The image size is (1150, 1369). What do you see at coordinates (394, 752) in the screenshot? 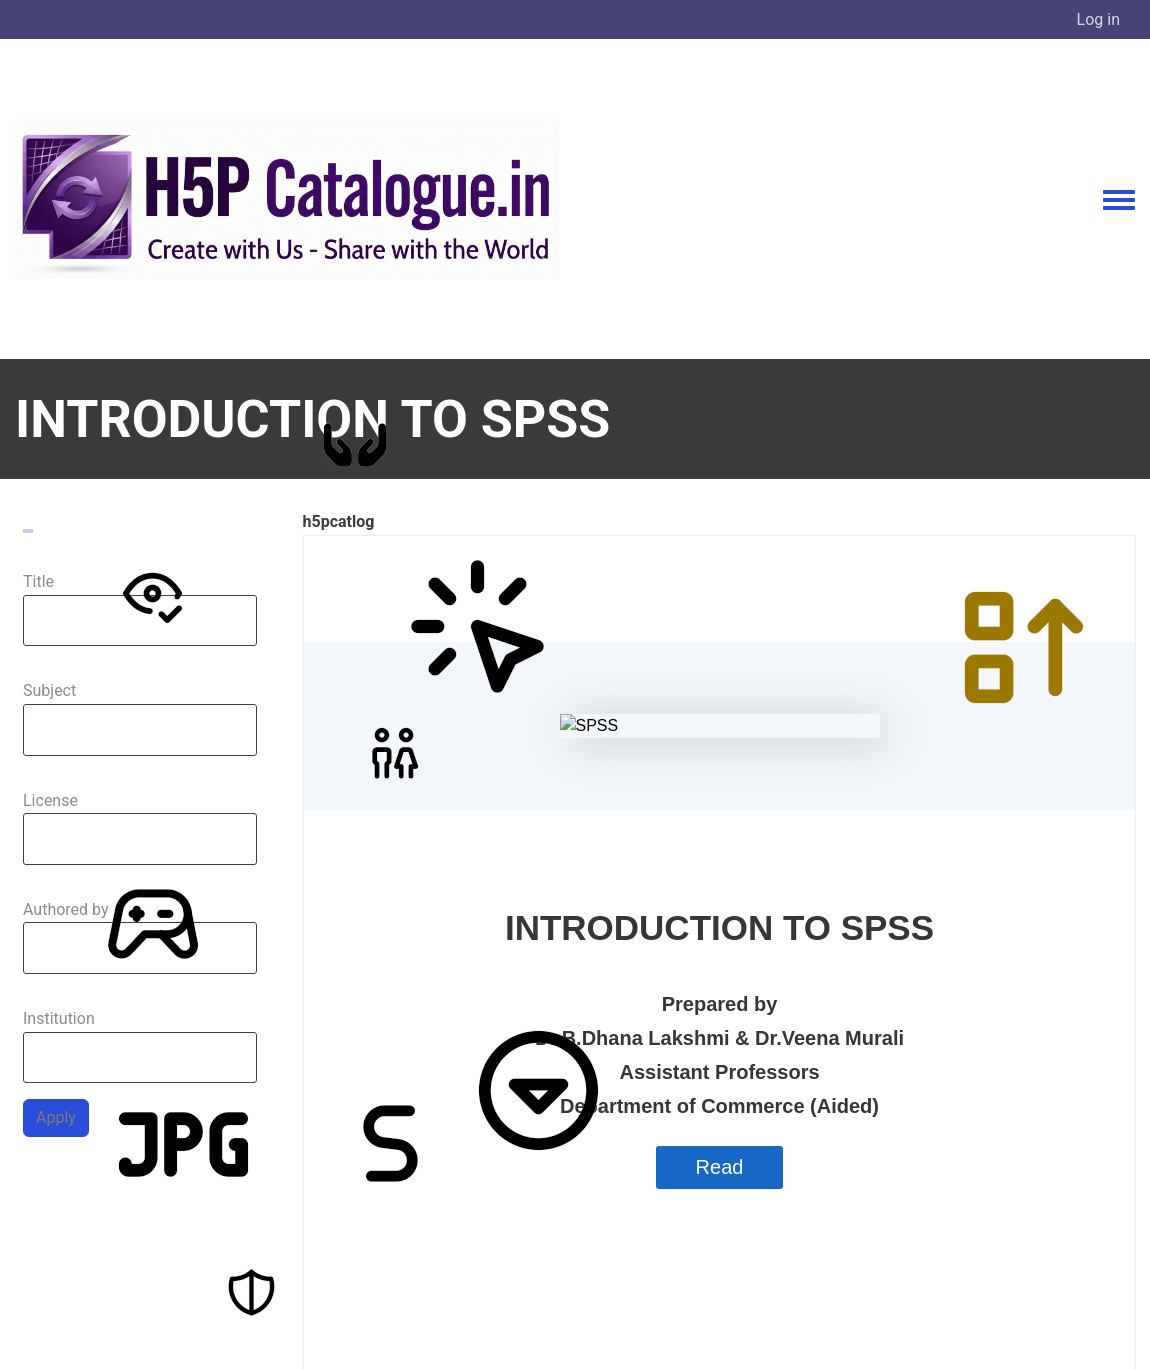
I see `view your friends list` at bounding box center [394, 752].